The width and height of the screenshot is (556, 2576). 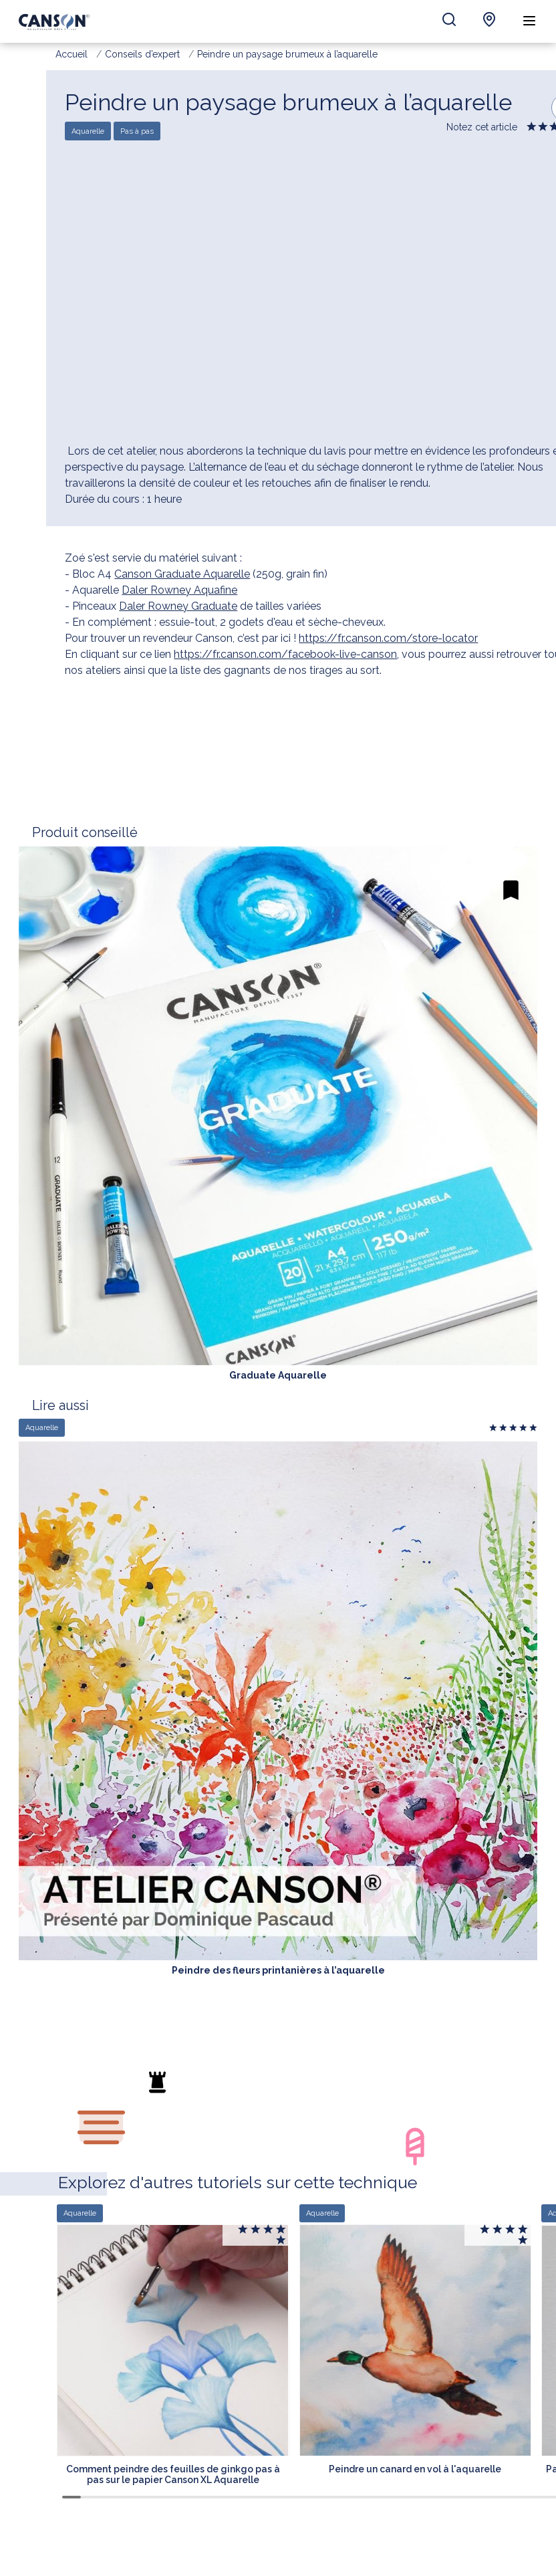 I want to click on bookmark this item, so click(x=511, y=890).